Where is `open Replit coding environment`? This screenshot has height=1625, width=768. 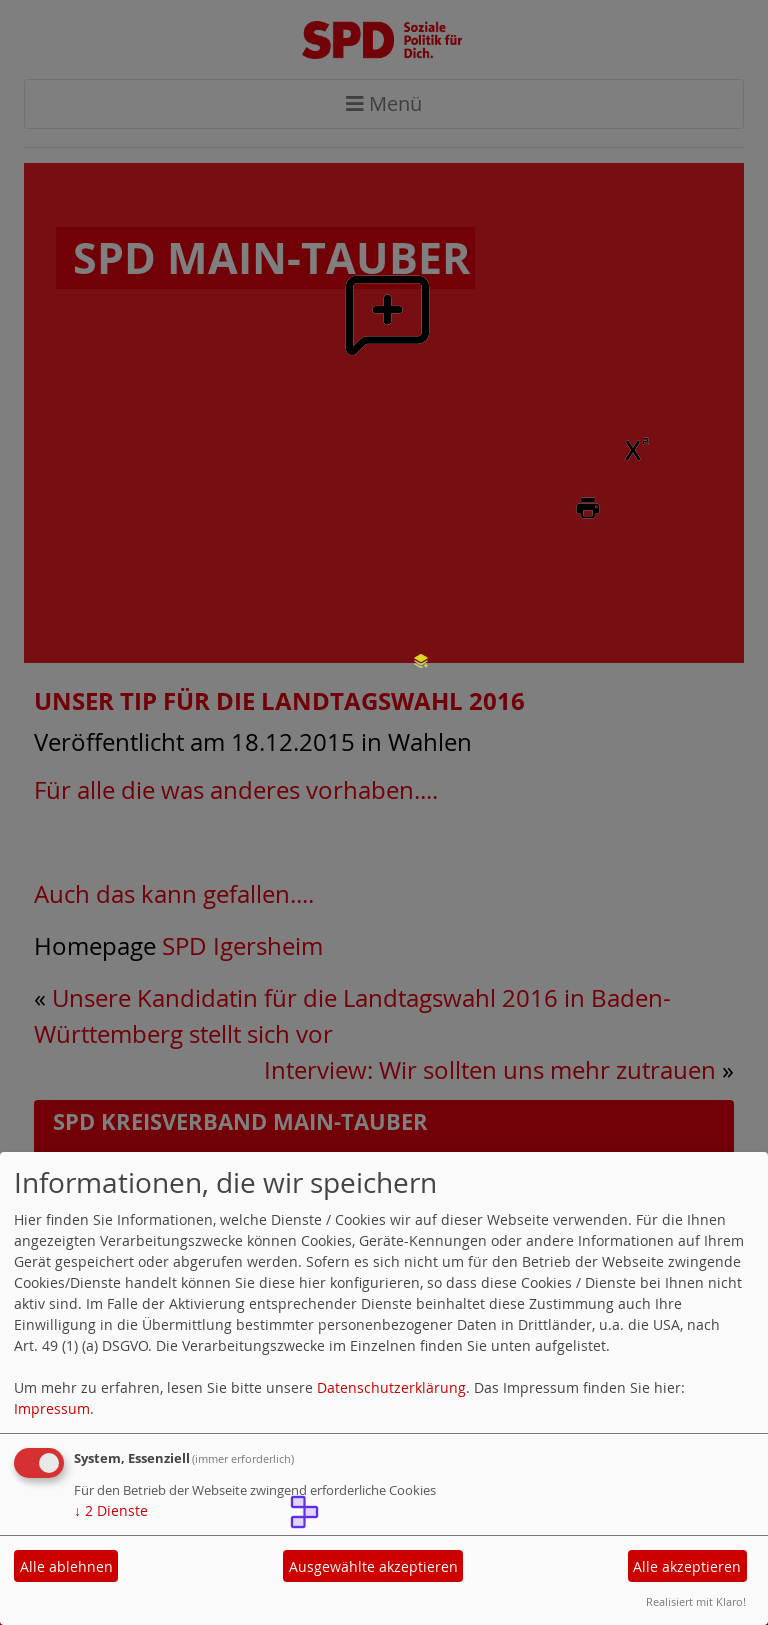 open Replit coding environment is located at coordinates (302, 1512).